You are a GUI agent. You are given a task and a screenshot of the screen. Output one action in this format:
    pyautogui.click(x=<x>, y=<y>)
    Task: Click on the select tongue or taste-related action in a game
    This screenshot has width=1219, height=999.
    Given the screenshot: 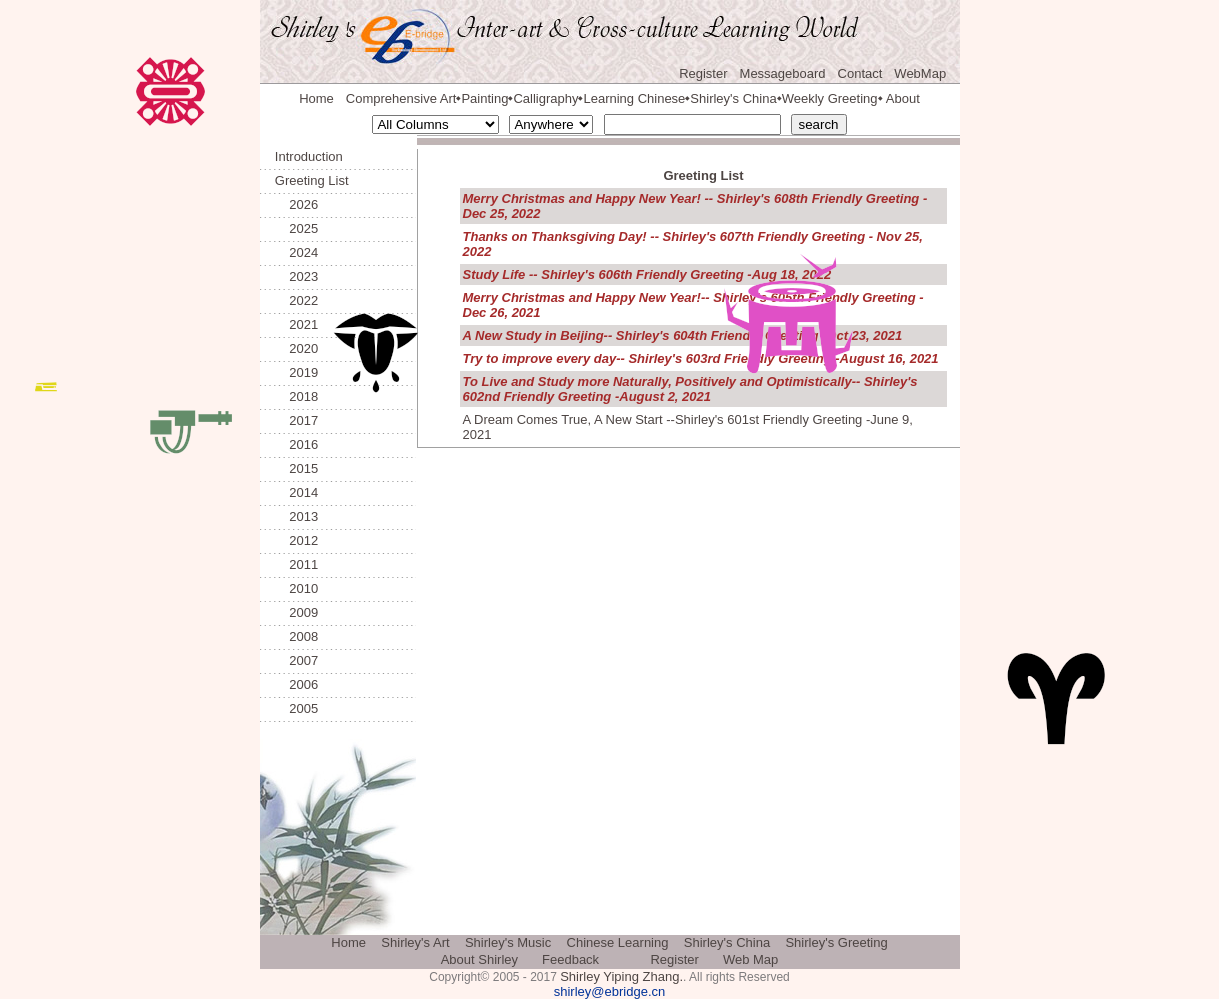 What is the action you would take?
    pyautogui.click(x=376, y=353)
    